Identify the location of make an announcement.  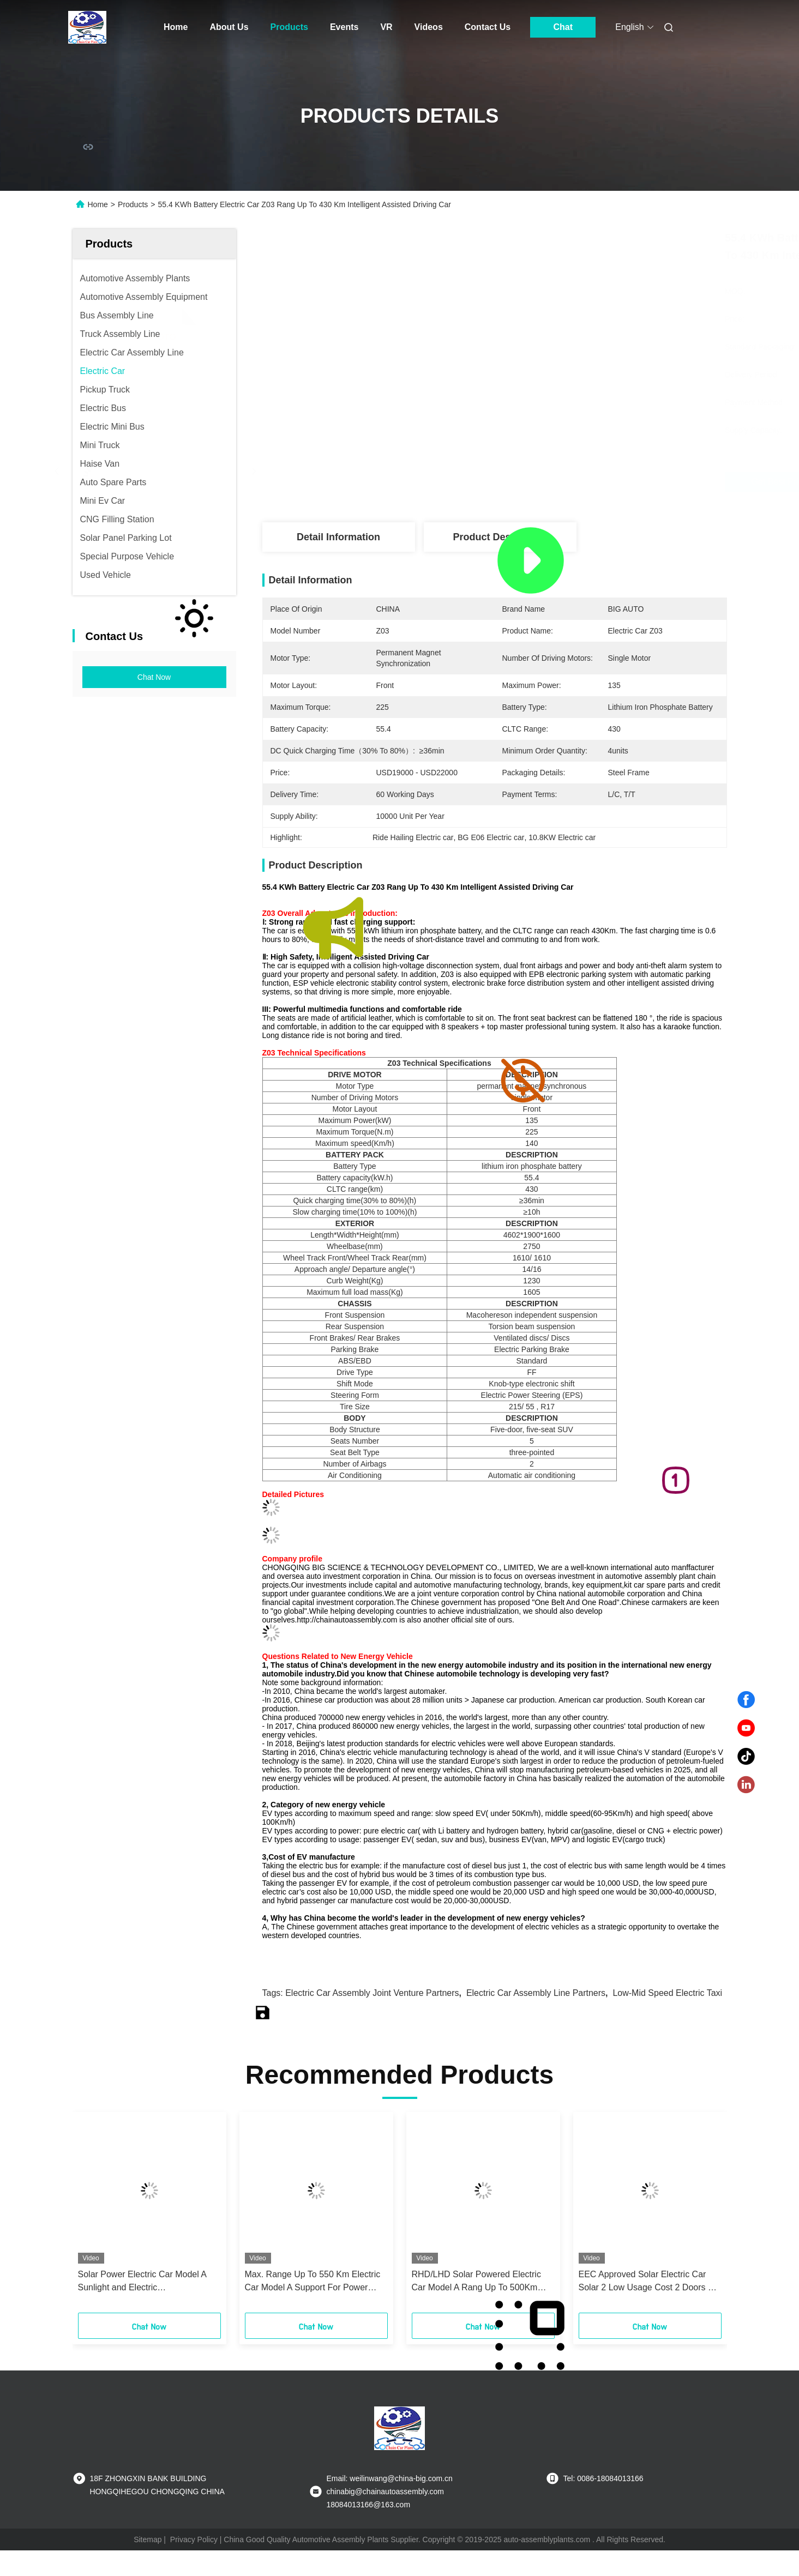
(335, 927).